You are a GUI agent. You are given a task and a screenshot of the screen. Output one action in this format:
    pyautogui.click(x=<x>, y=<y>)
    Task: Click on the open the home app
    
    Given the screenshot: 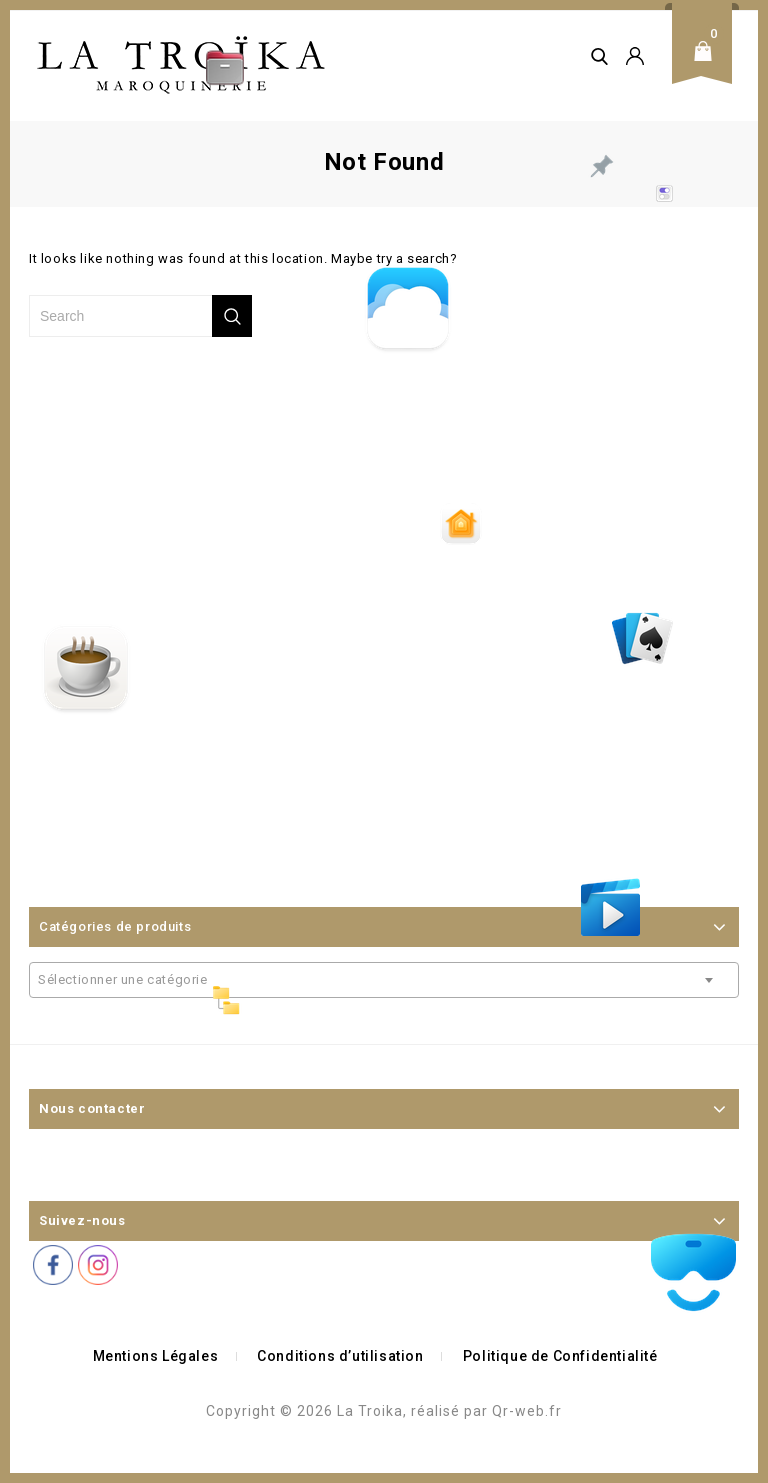 What is the action you would take?
    pyautogui.click(x=461, y=524)
    